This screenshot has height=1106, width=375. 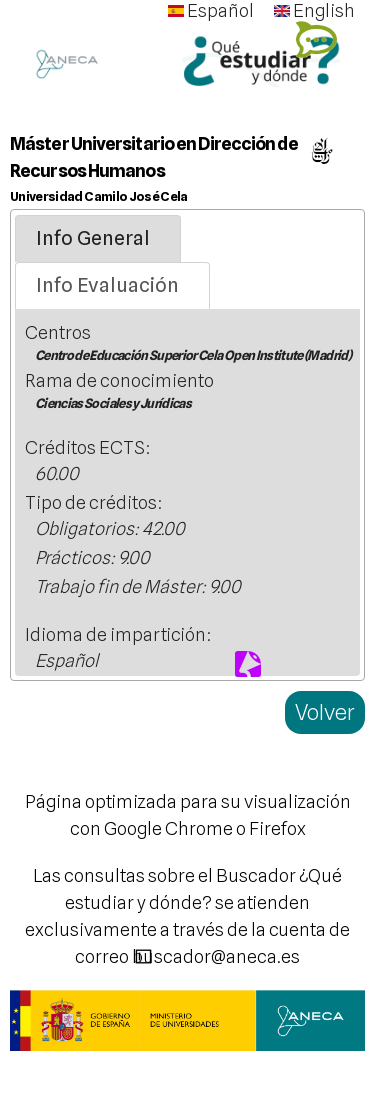 What do you see at coordinates (143, 956) in the screenshot?
I see `switch to left sidebar layout` at bounding box center [143, 956].